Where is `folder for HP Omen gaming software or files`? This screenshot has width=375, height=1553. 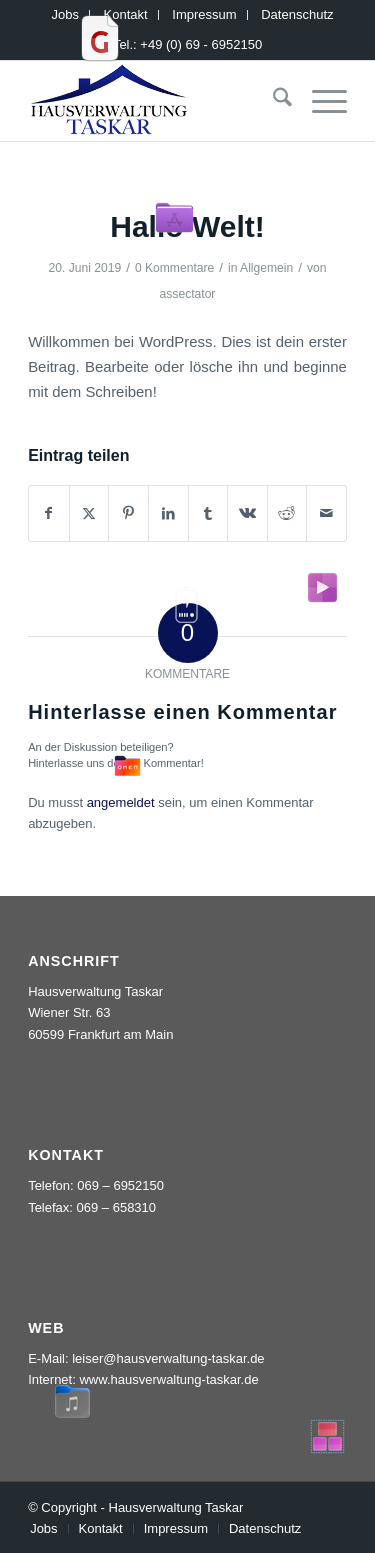 folder for HP Omen gaming software or files is located at coordinates (127, 766).